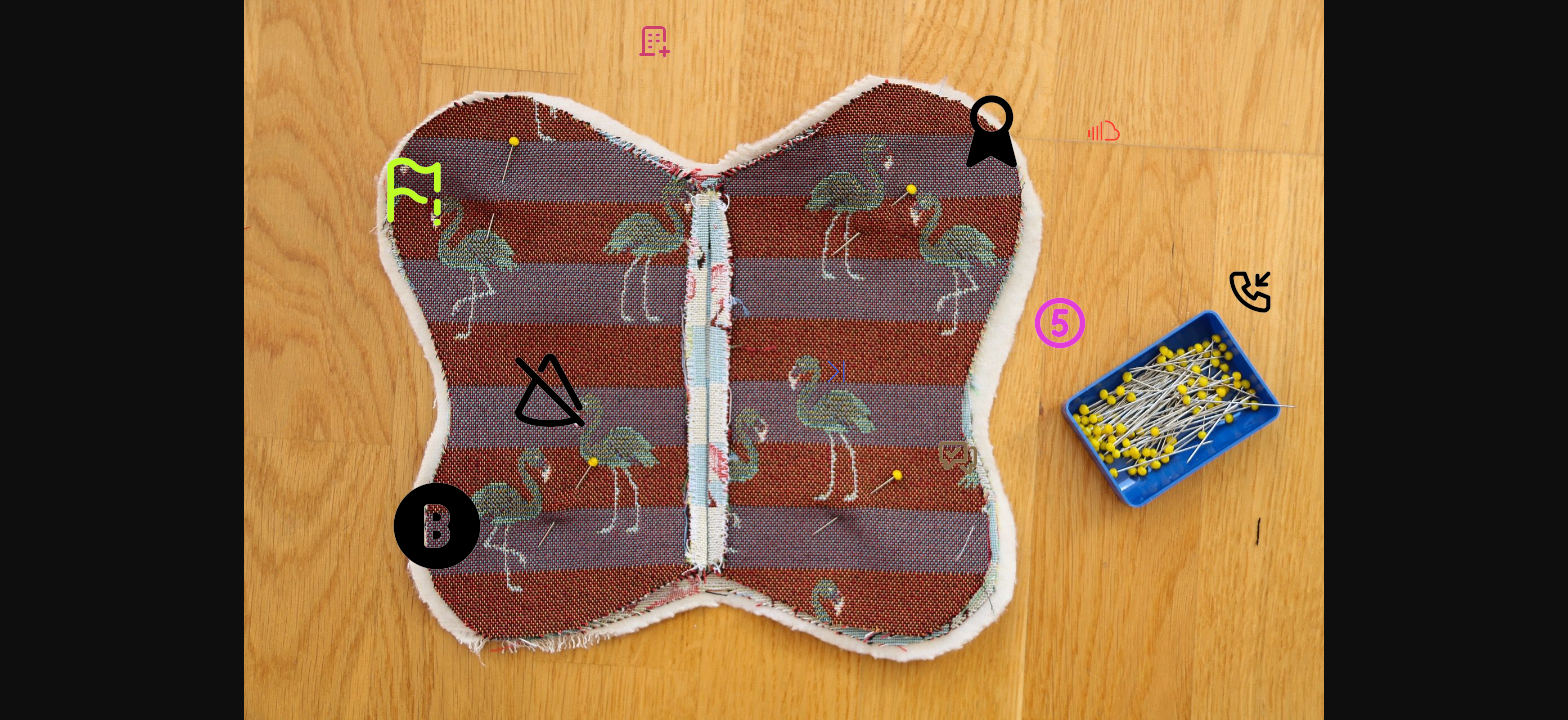 The image size is (1568, 720). Describe the element at coordinates (1103, 131) in the screenshot. I see `open soundcloud app` at that location.